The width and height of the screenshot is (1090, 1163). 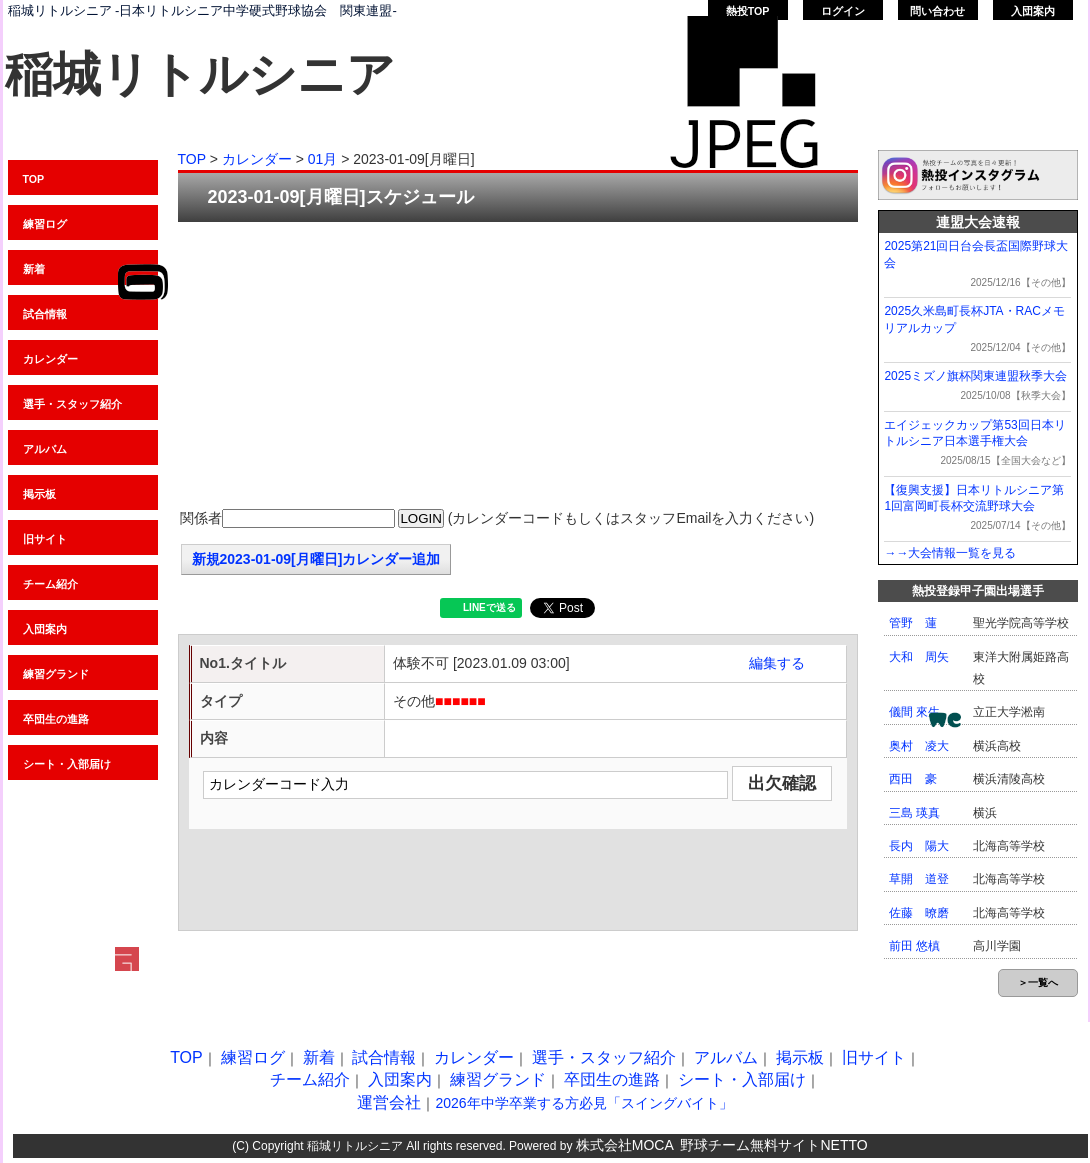 I want to click on jpeg file format indicator, so click(x=744, y=92).